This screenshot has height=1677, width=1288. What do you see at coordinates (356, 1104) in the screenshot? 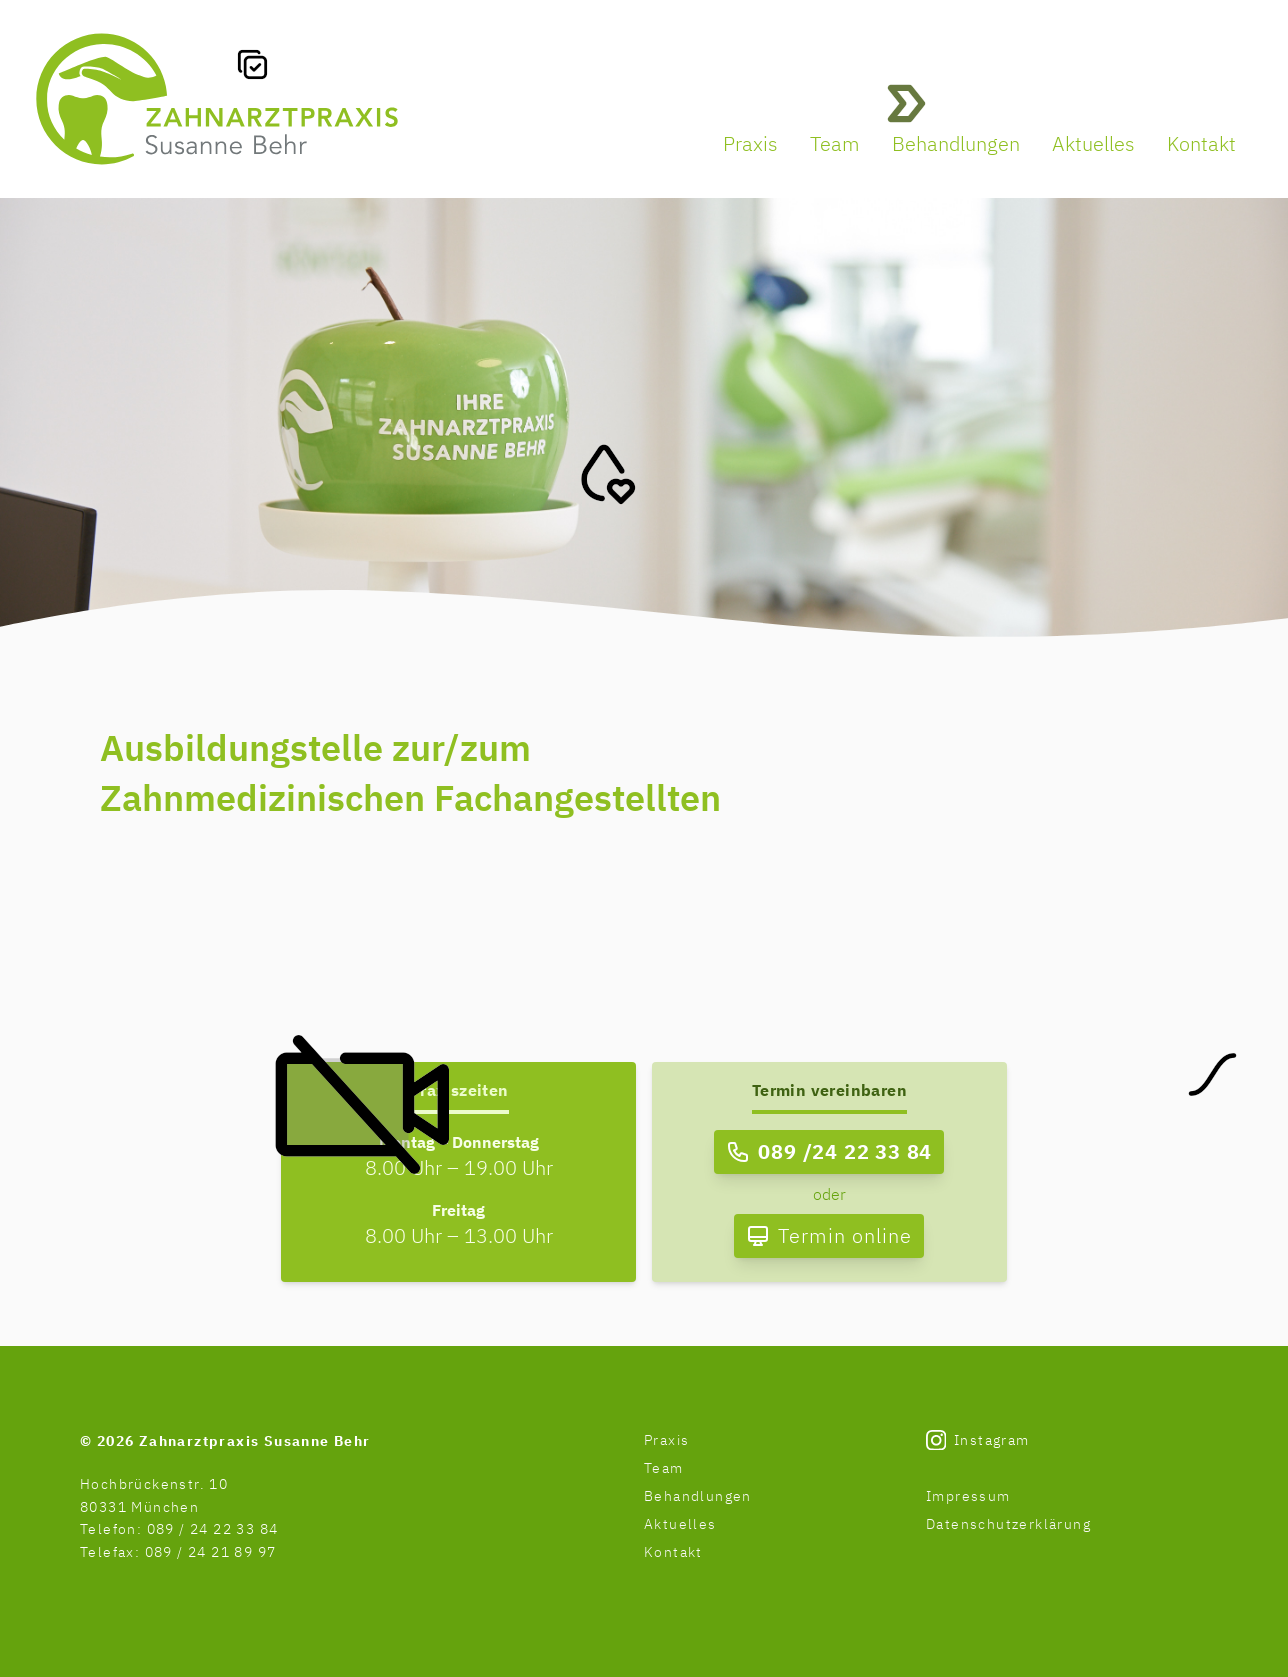
I see `turn off camera or disable video` at bounding box center [356, 1104].